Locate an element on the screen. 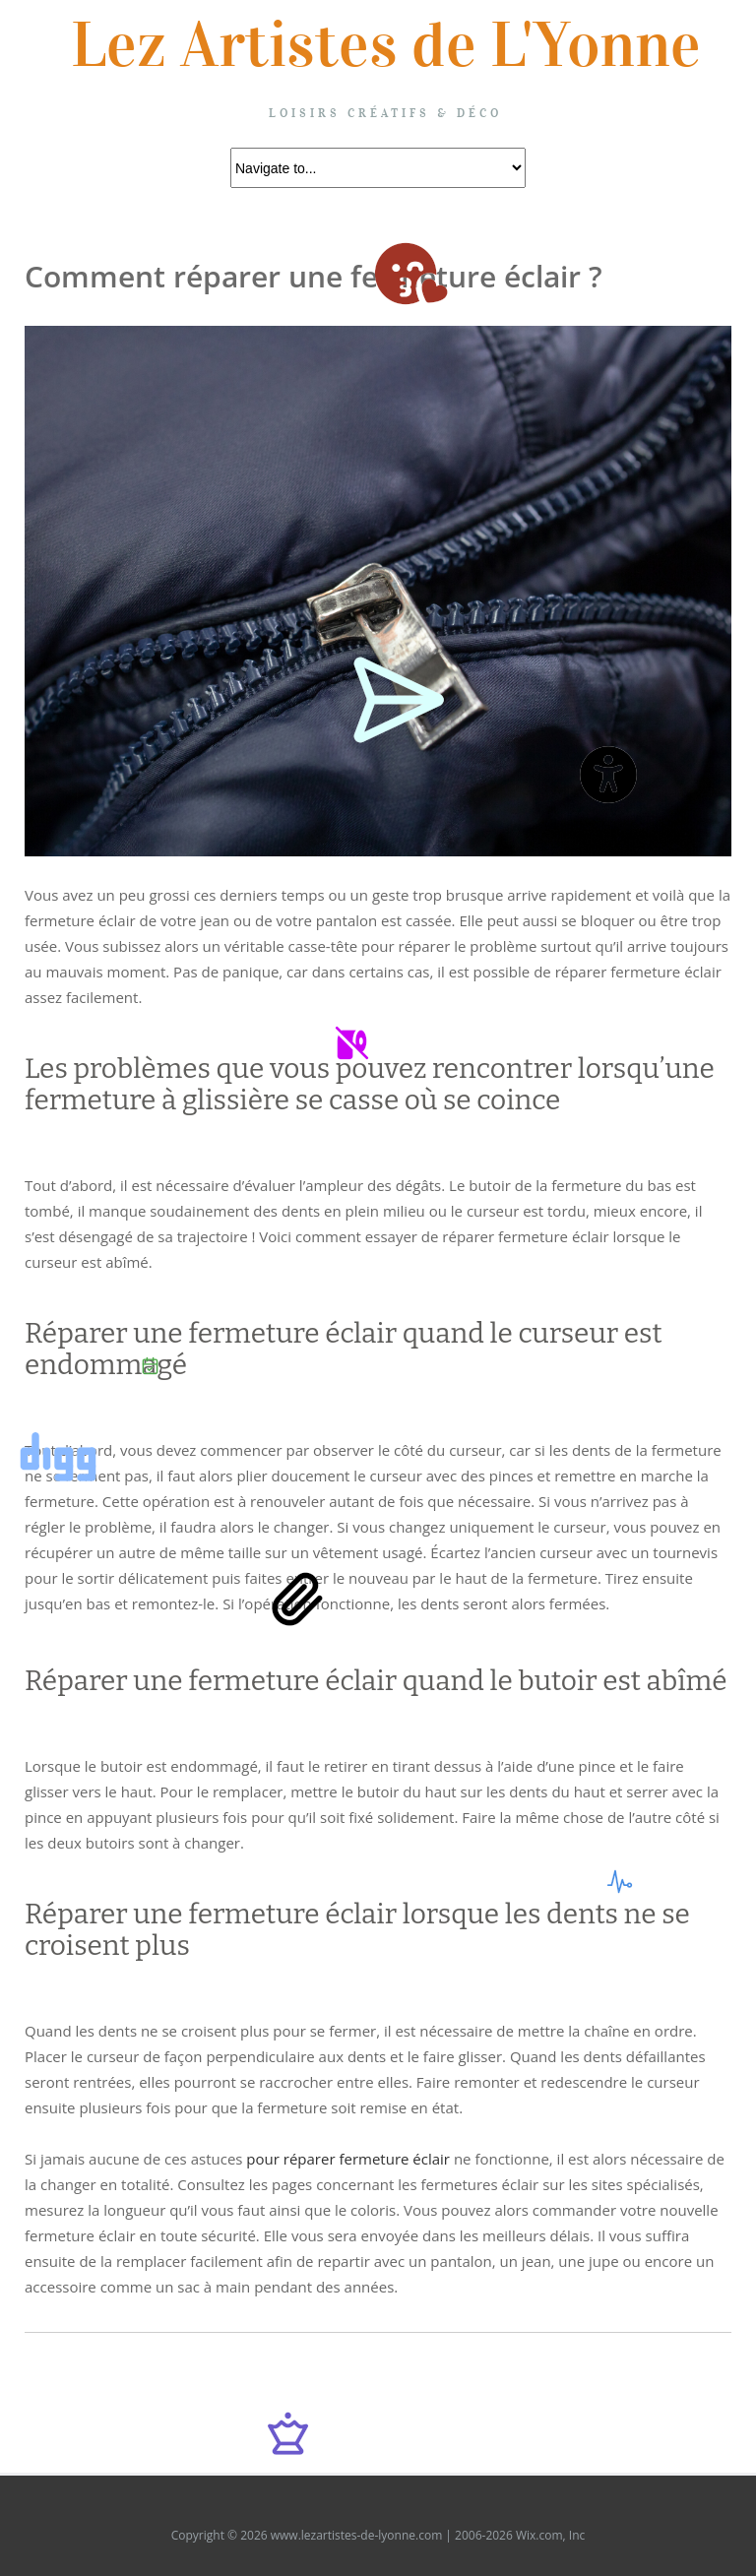 The image size is (756, 2576). send a kiss or flirty reaction is located at coordinates (410, 274).